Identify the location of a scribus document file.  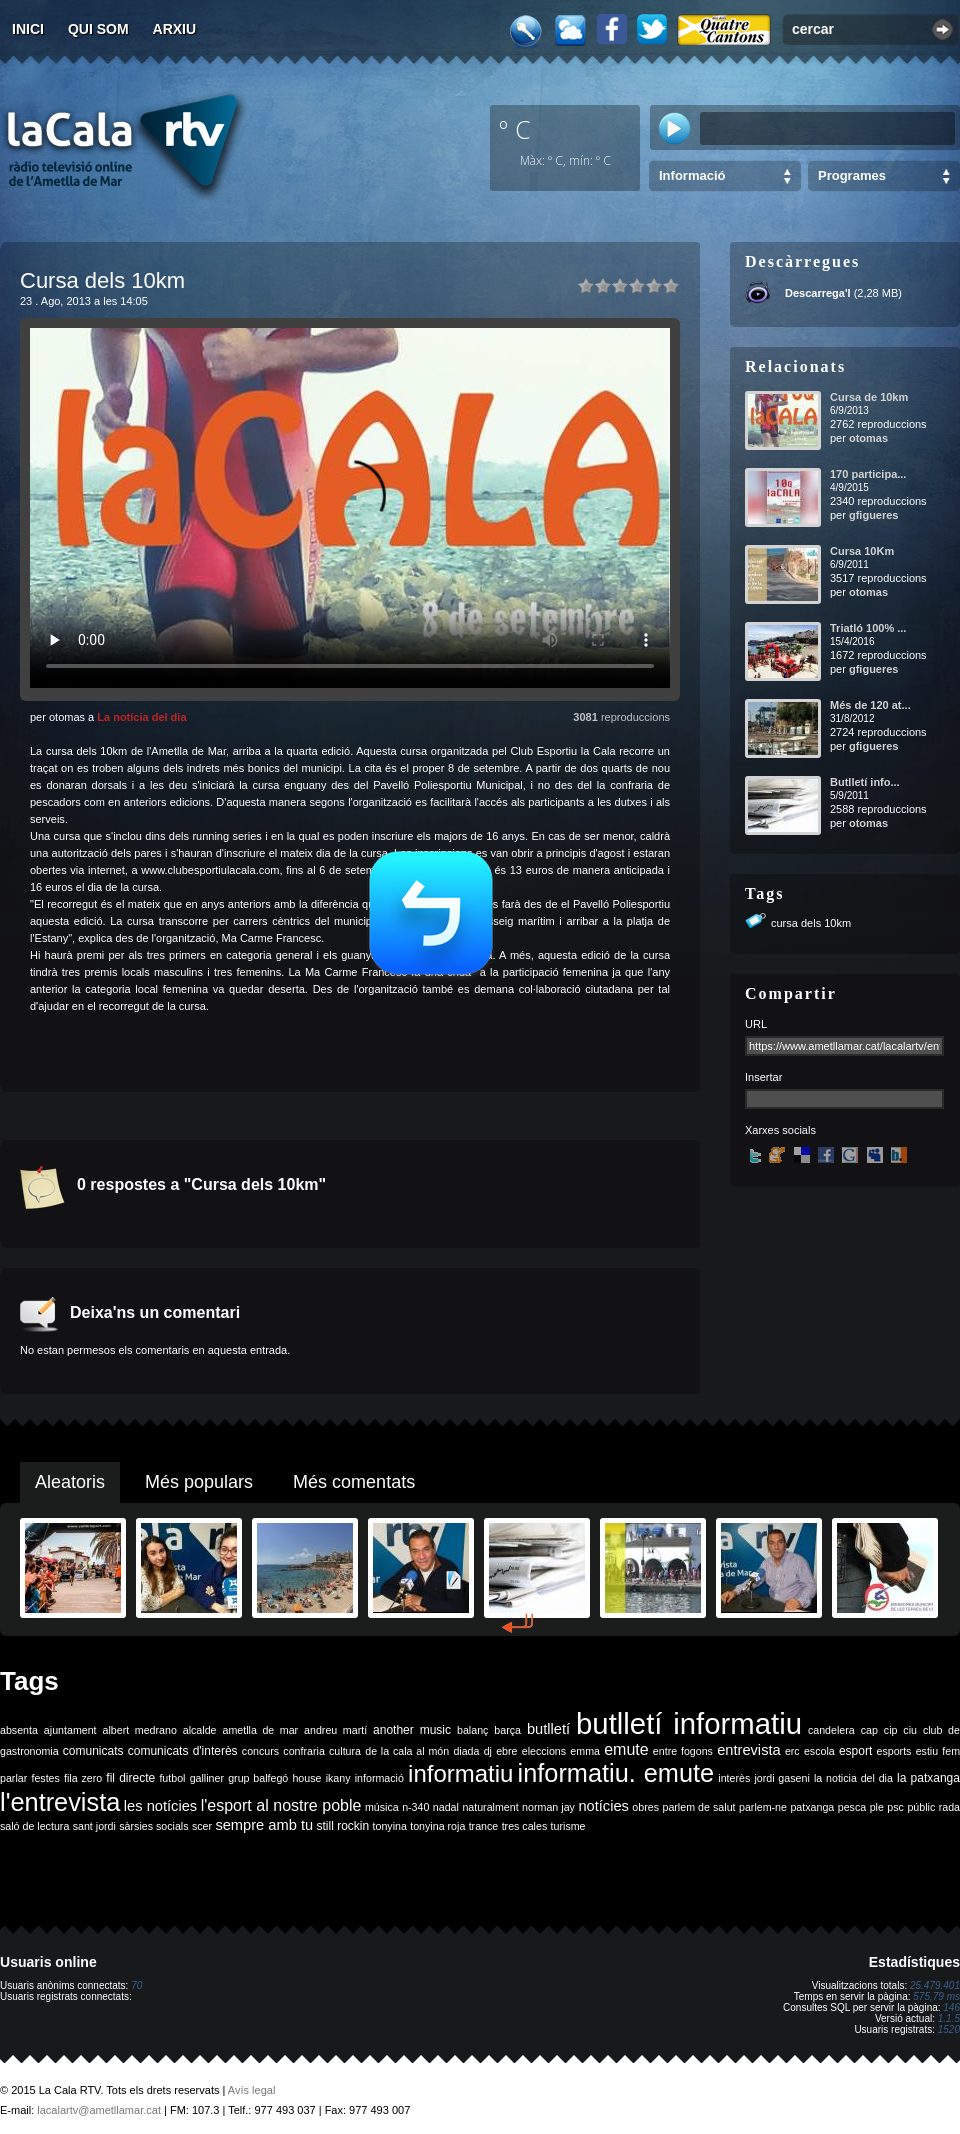
(443, 1580).